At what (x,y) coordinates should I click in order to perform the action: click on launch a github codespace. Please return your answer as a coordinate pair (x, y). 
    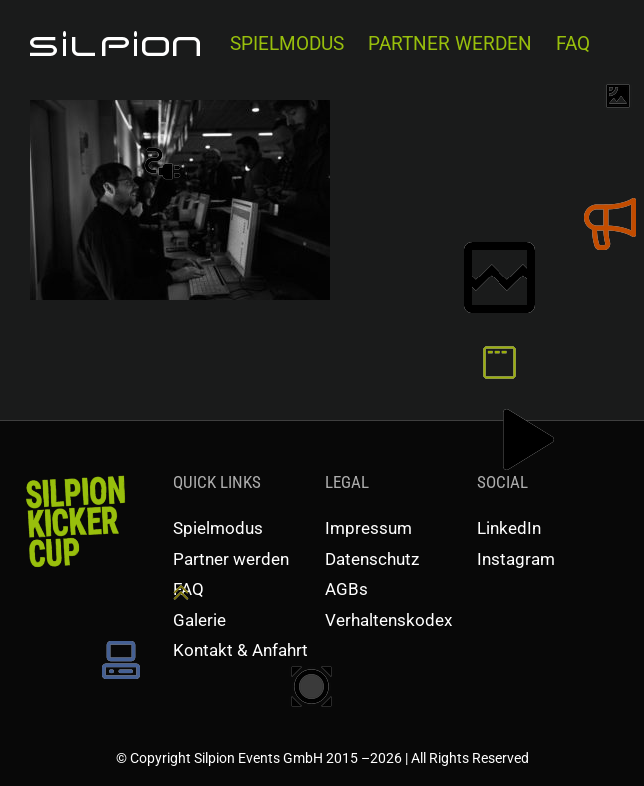
    Looking at the image, I should click on (121, 660).